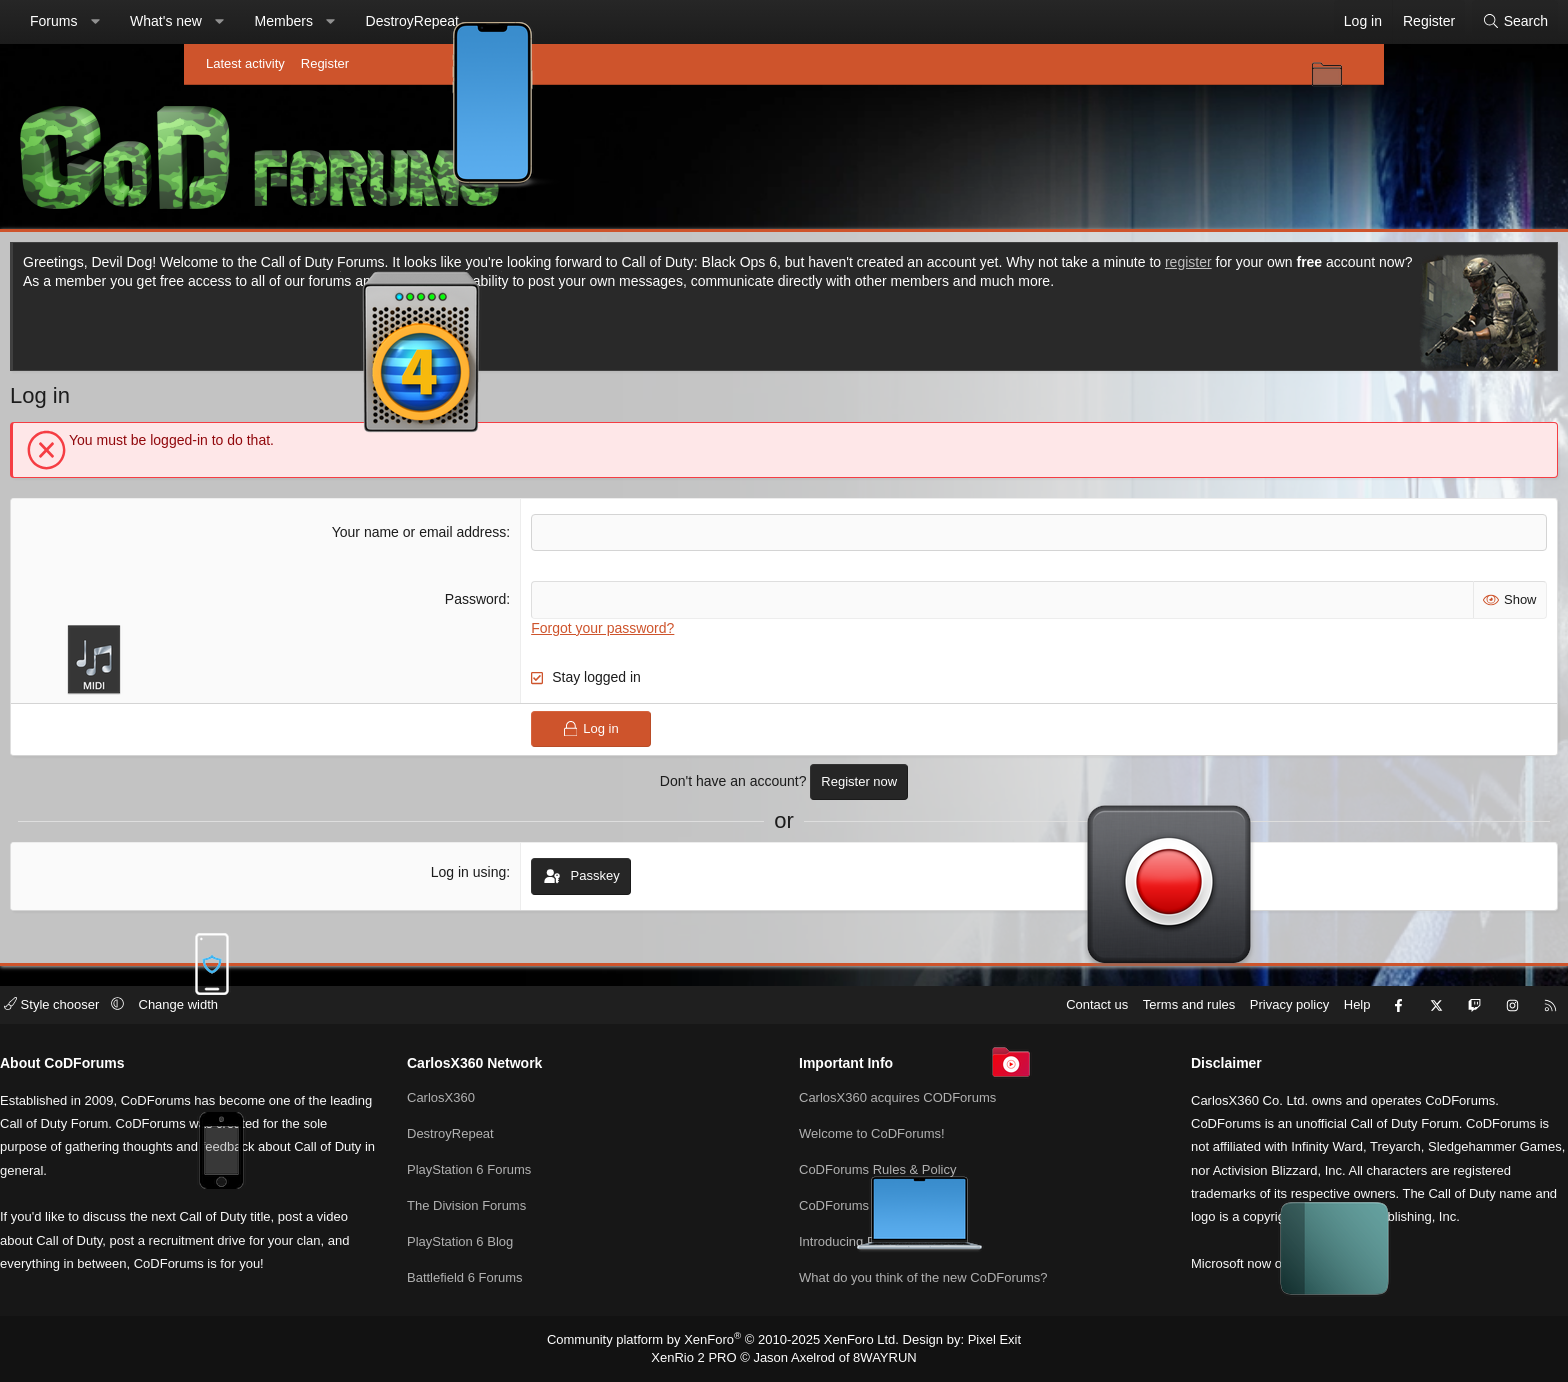  I want to click on indicates this macbook air in system preferences, so click(919, 1202).